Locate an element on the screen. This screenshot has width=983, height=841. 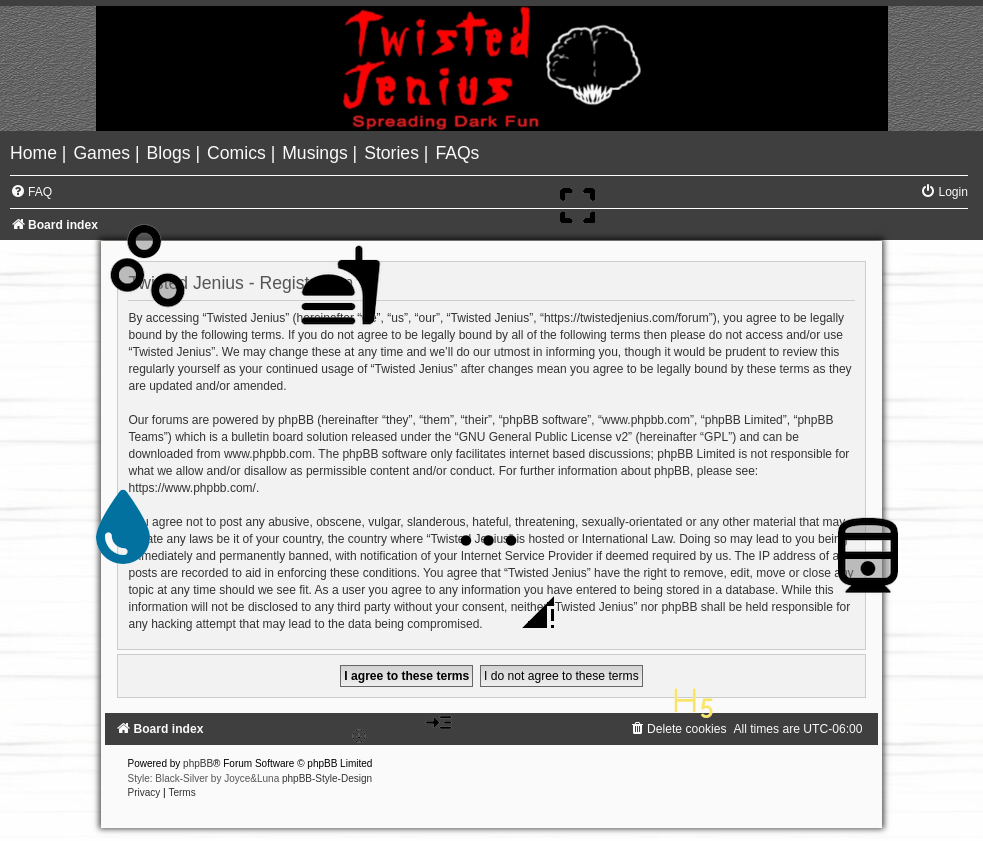
expand to read more content is located at coordinates (438, 722).